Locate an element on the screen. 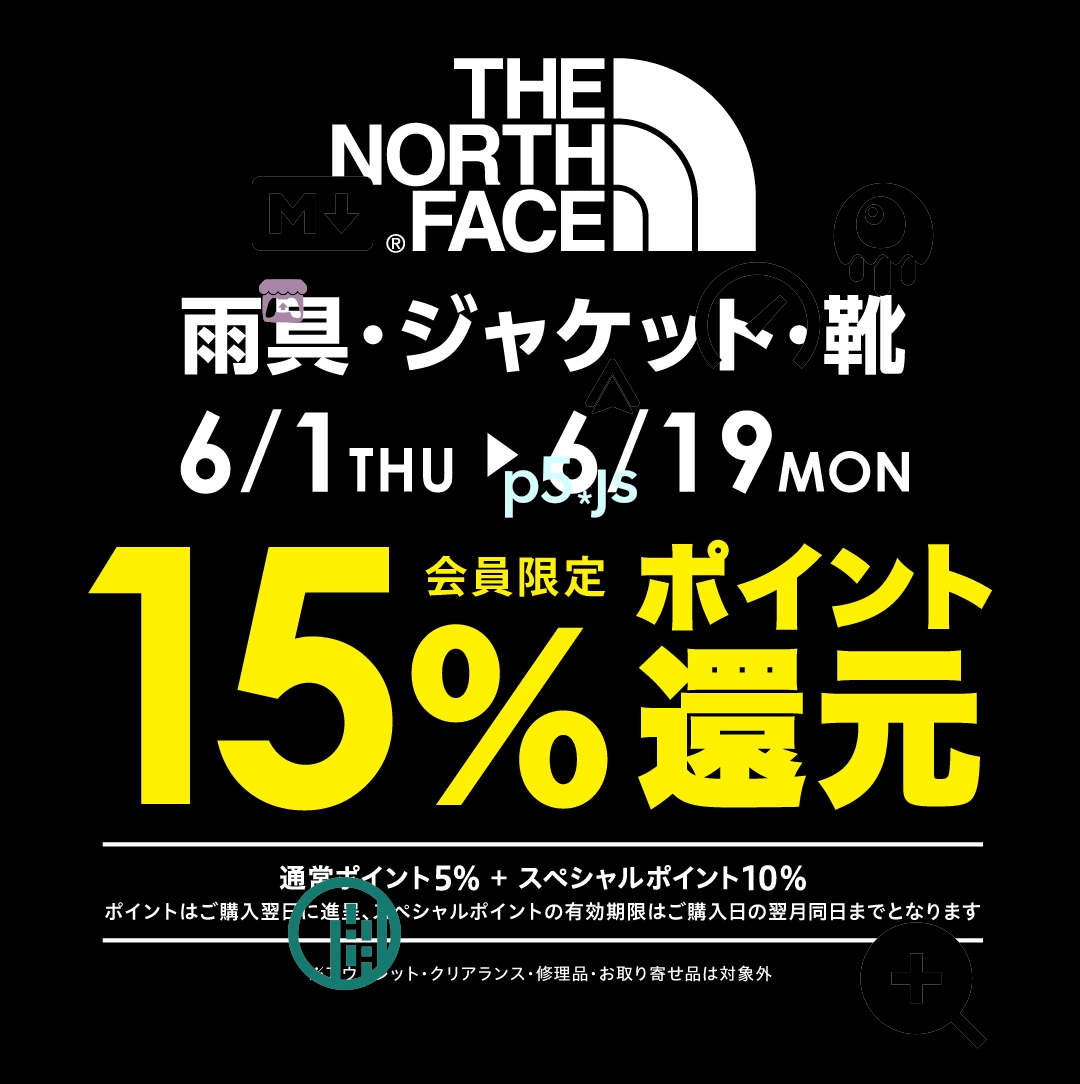  p5.js creative coding library logo is located at coordinates (571, 487).